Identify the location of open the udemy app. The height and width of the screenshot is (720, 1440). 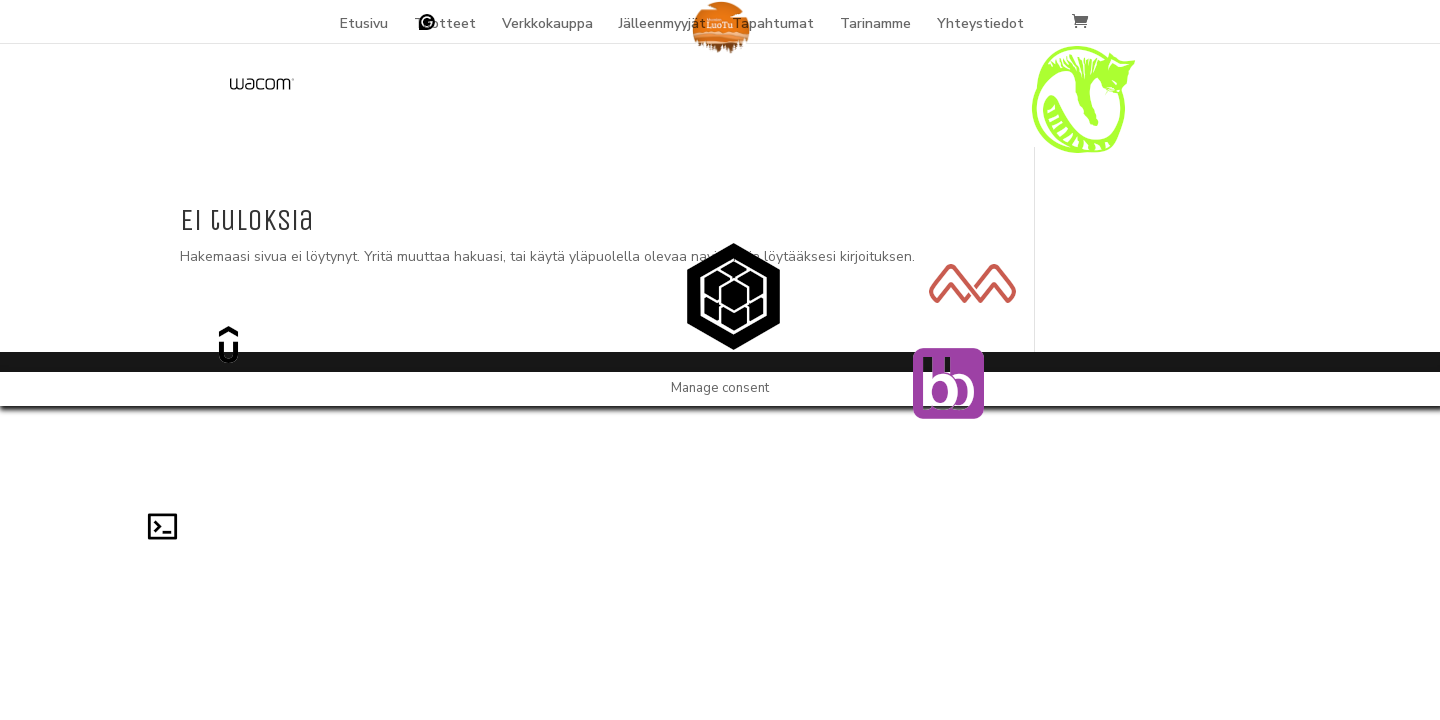
(228, 344).